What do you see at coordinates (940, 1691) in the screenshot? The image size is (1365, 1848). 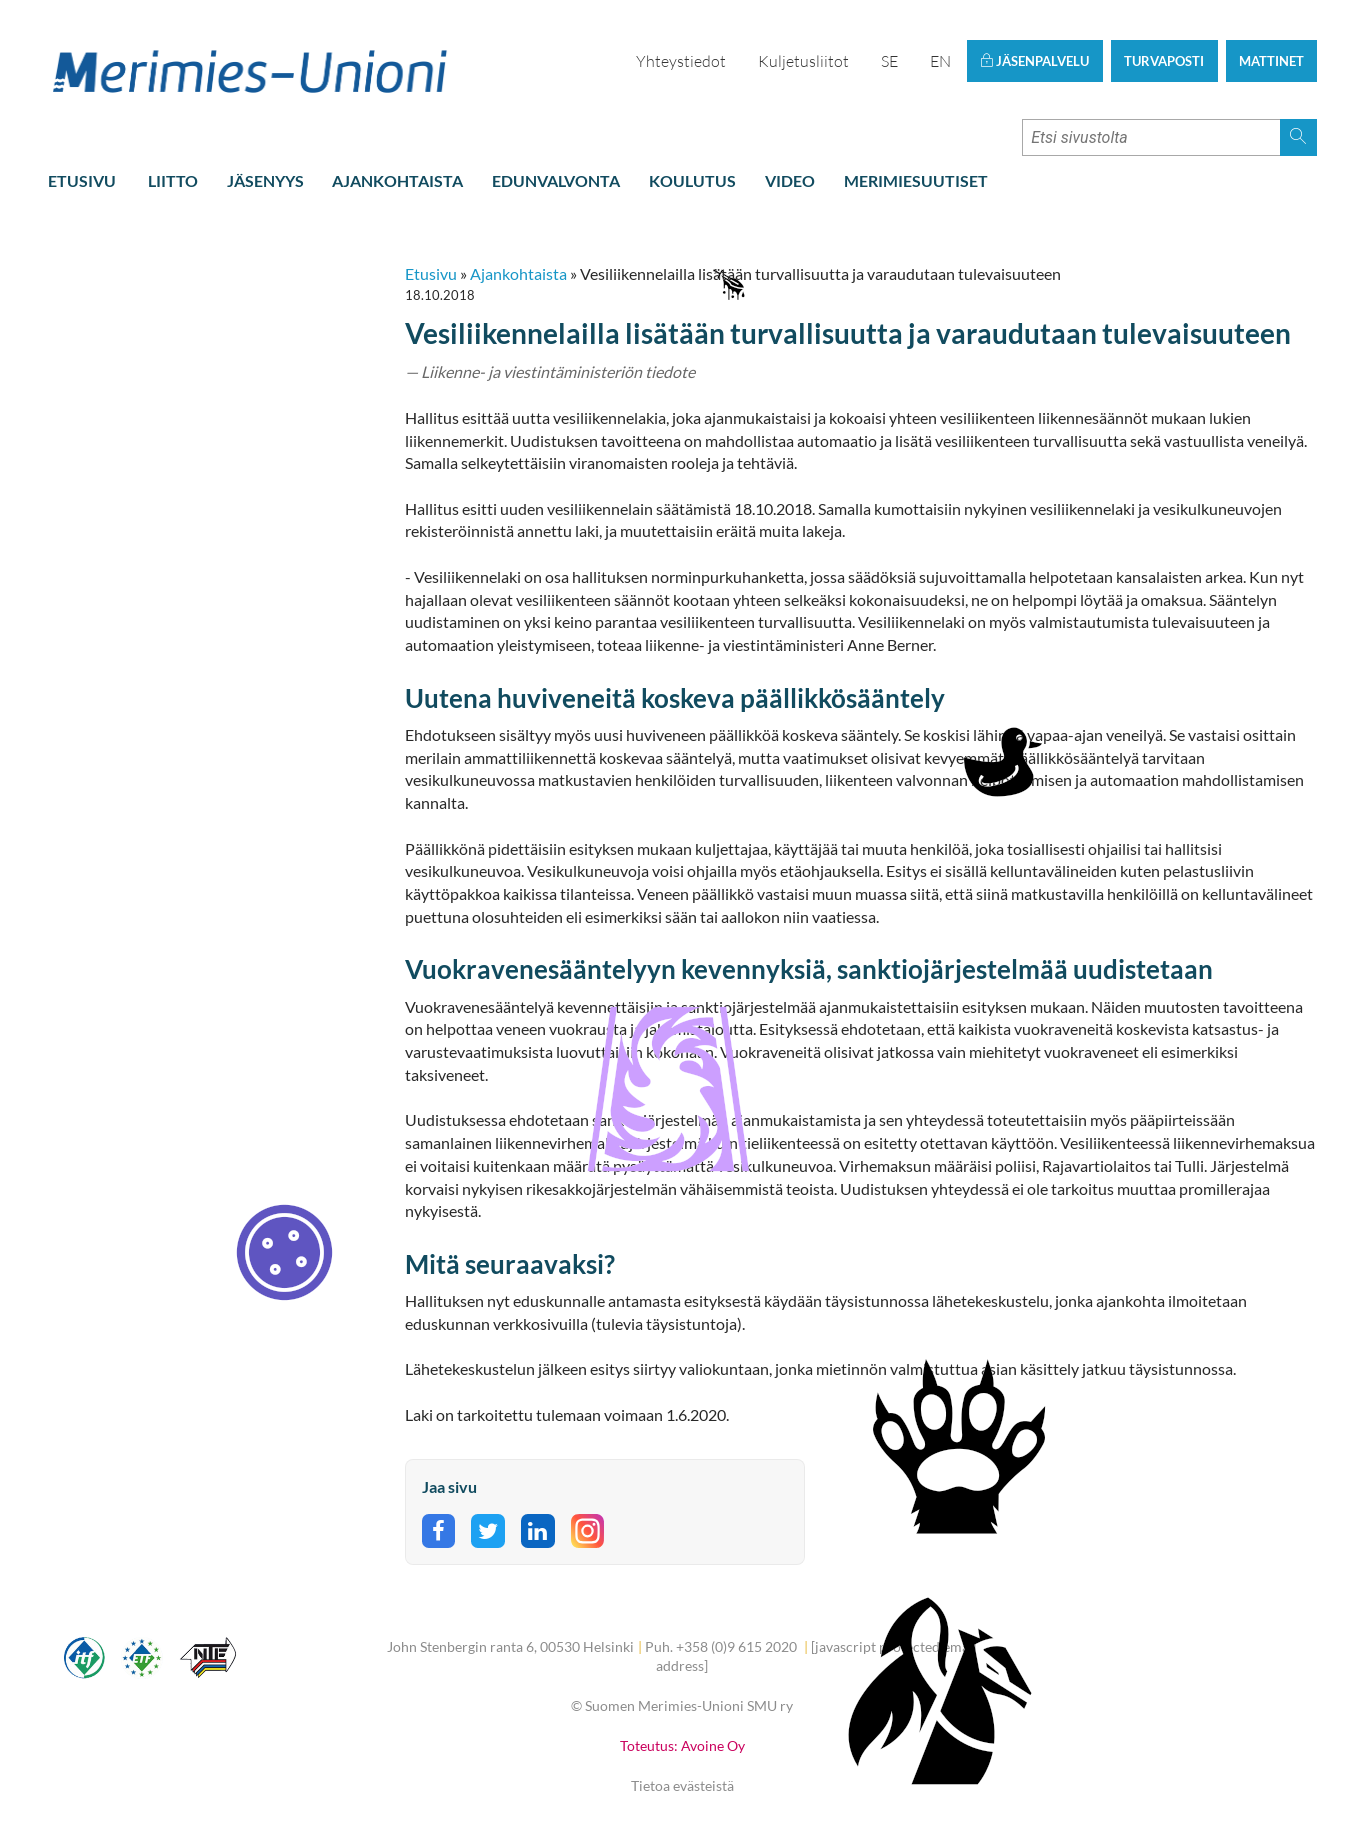 I see `select a ranger or mounted character class` at bounding box center [940, 1691].